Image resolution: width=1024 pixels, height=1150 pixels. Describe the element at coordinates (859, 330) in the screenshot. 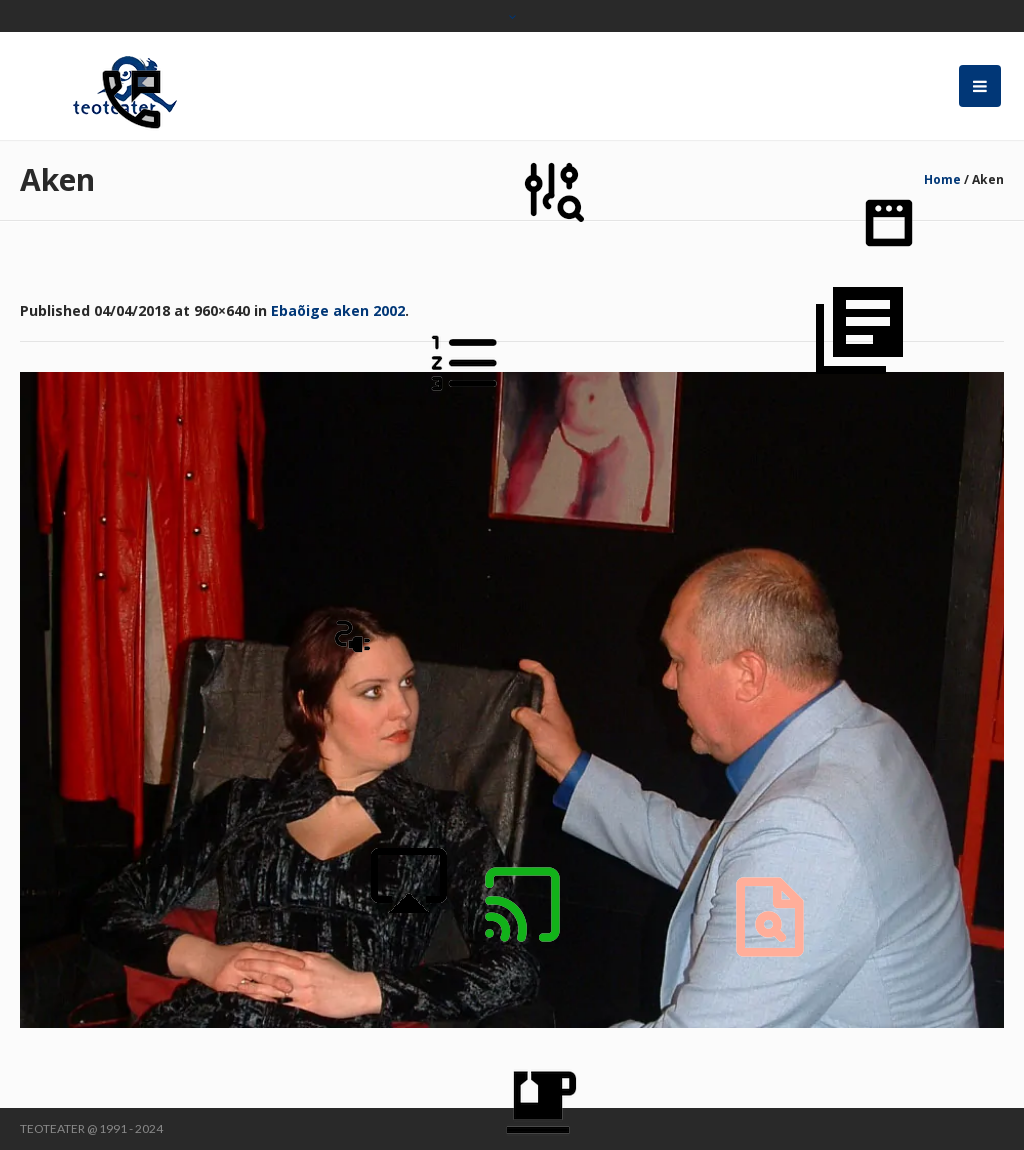

I see `access your document library` at that location.